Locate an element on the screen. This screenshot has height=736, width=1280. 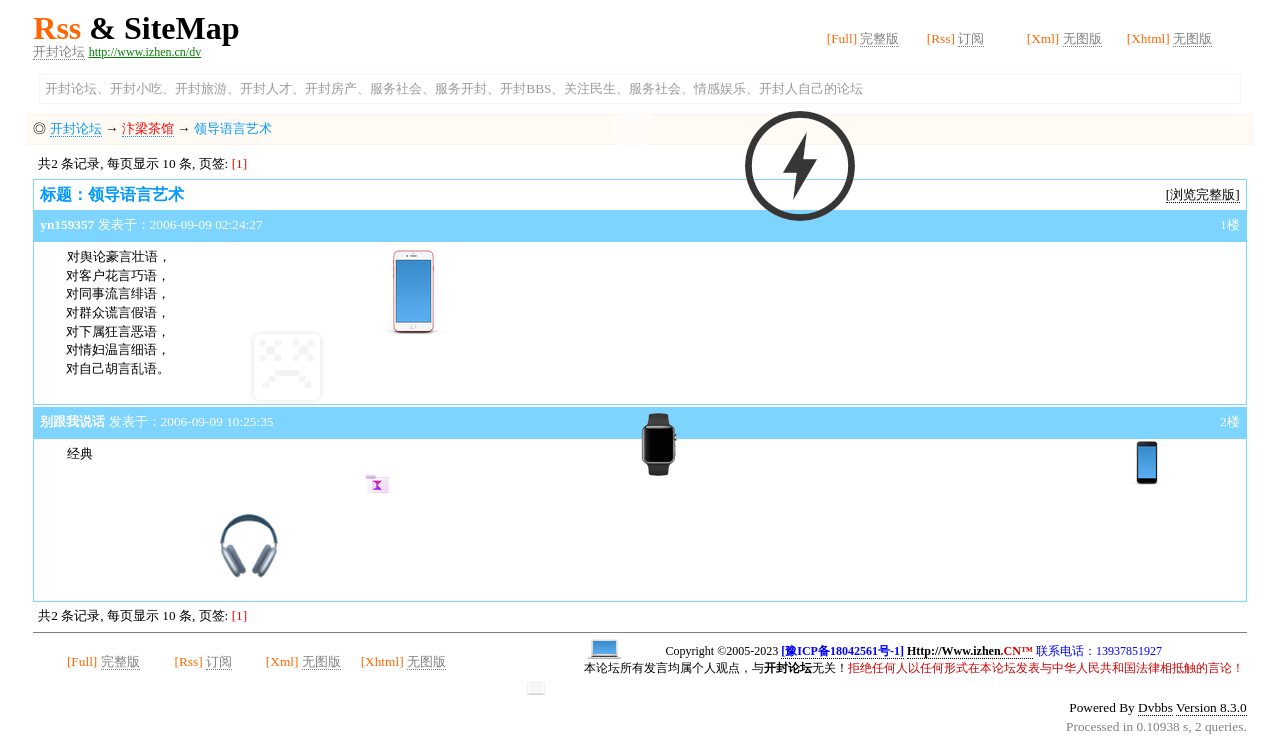
access your media library is located at coordinates (633, 128).